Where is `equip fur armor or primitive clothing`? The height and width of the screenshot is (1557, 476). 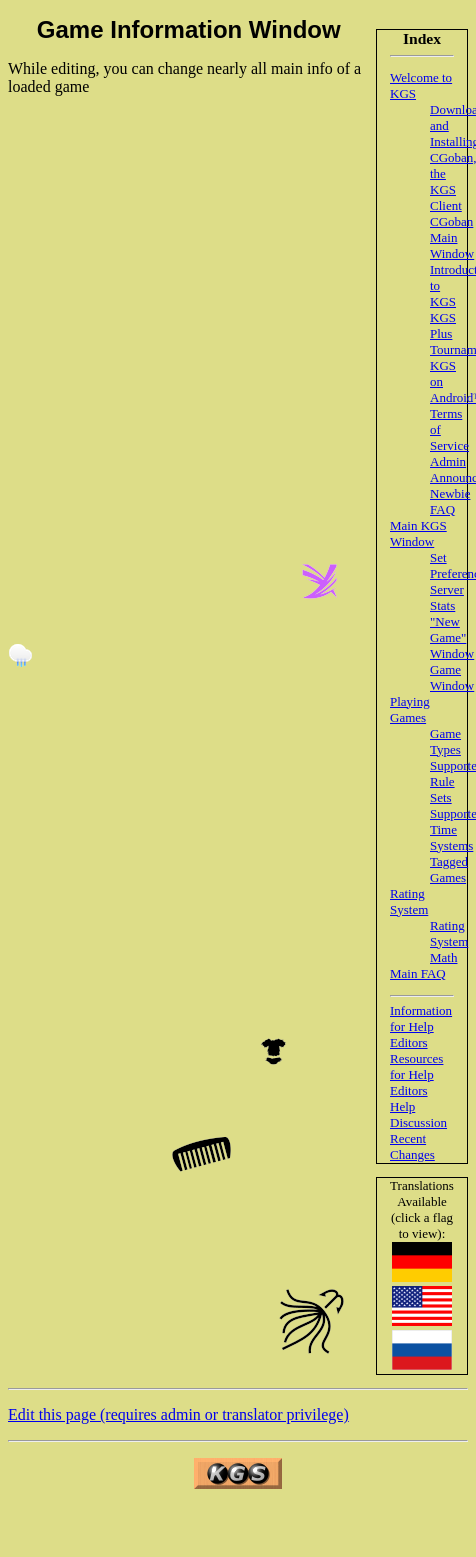
equip fur armor or primitive clothing is located at coordinates (273, 1051).